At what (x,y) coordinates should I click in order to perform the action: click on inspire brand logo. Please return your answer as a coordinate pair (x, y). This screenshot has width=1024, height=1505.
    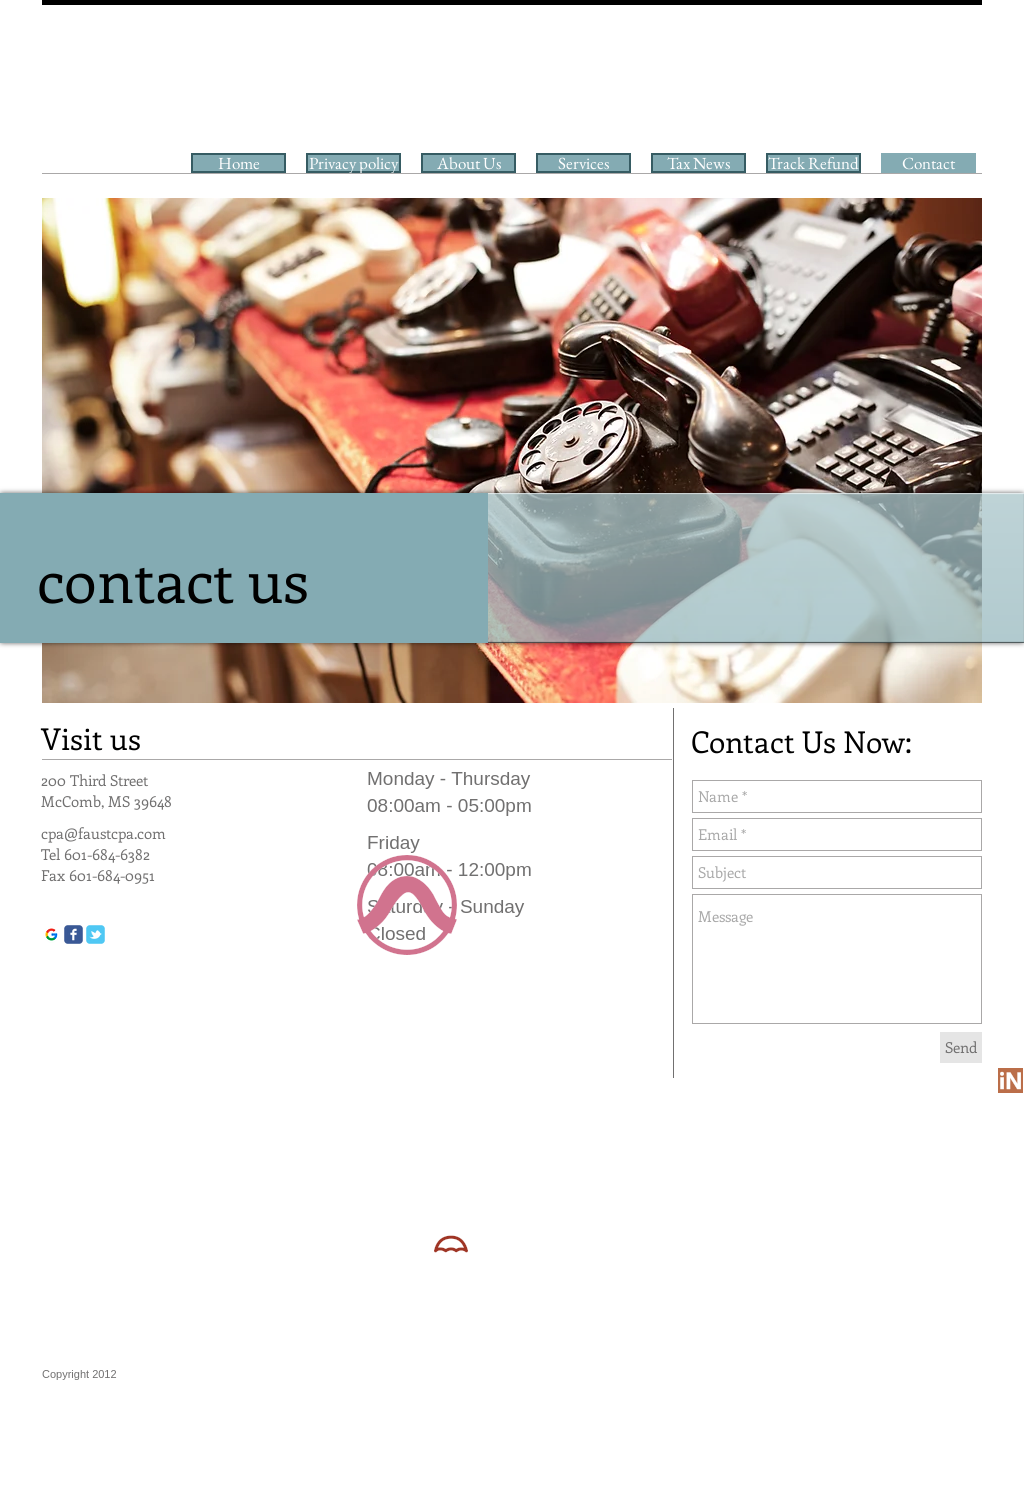
    Looking at the image, I should click on (1010, 1080).